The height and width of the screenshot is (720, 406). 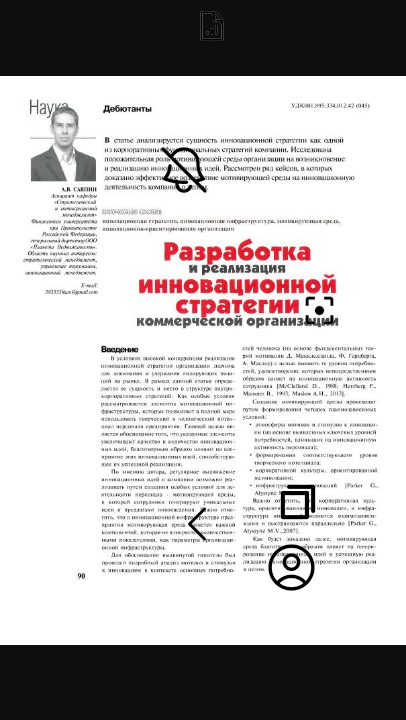 What do you see at coordinates (197, 524) in the screenshot?
I see `go back to the previous screen` at bounding box center [197, 524].